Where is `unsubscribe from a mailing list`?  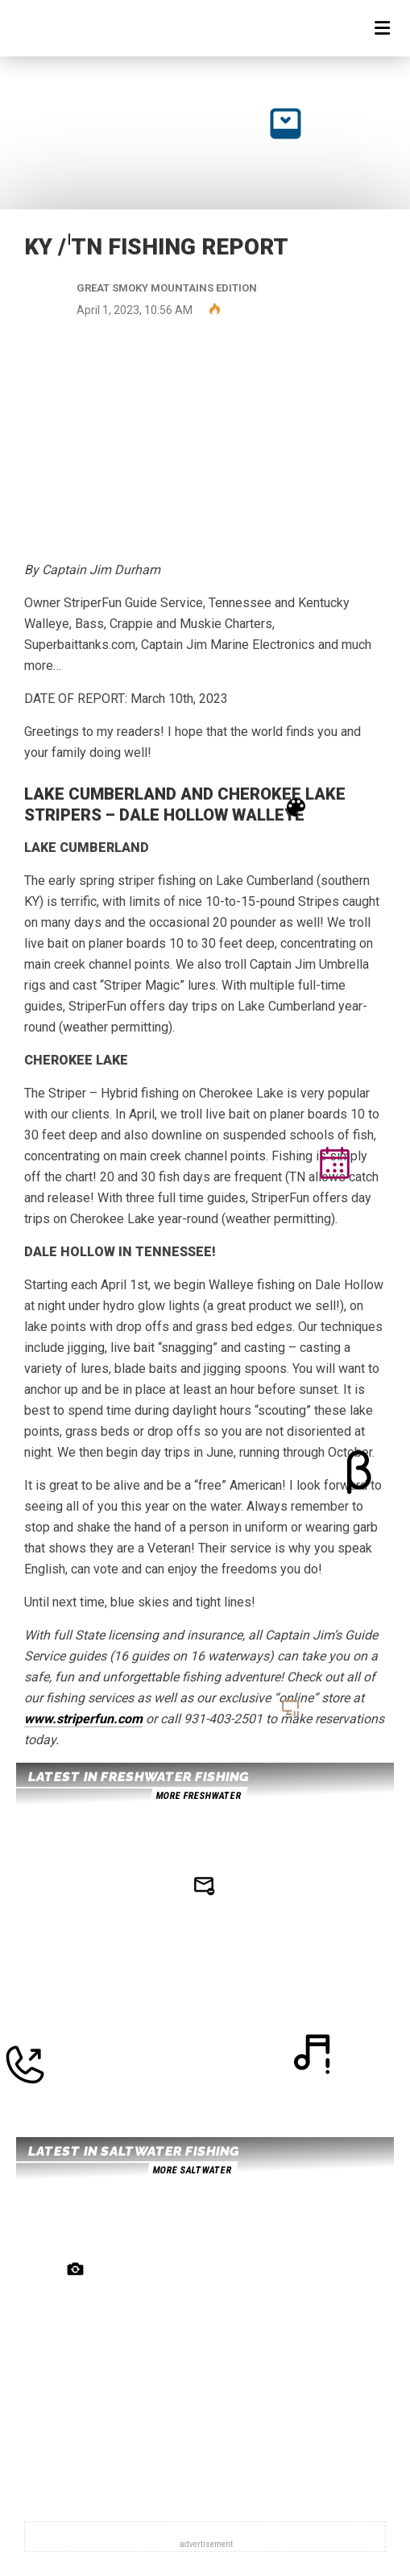 unsubscribe from a mailing list is located at coordinates (204, 1887).